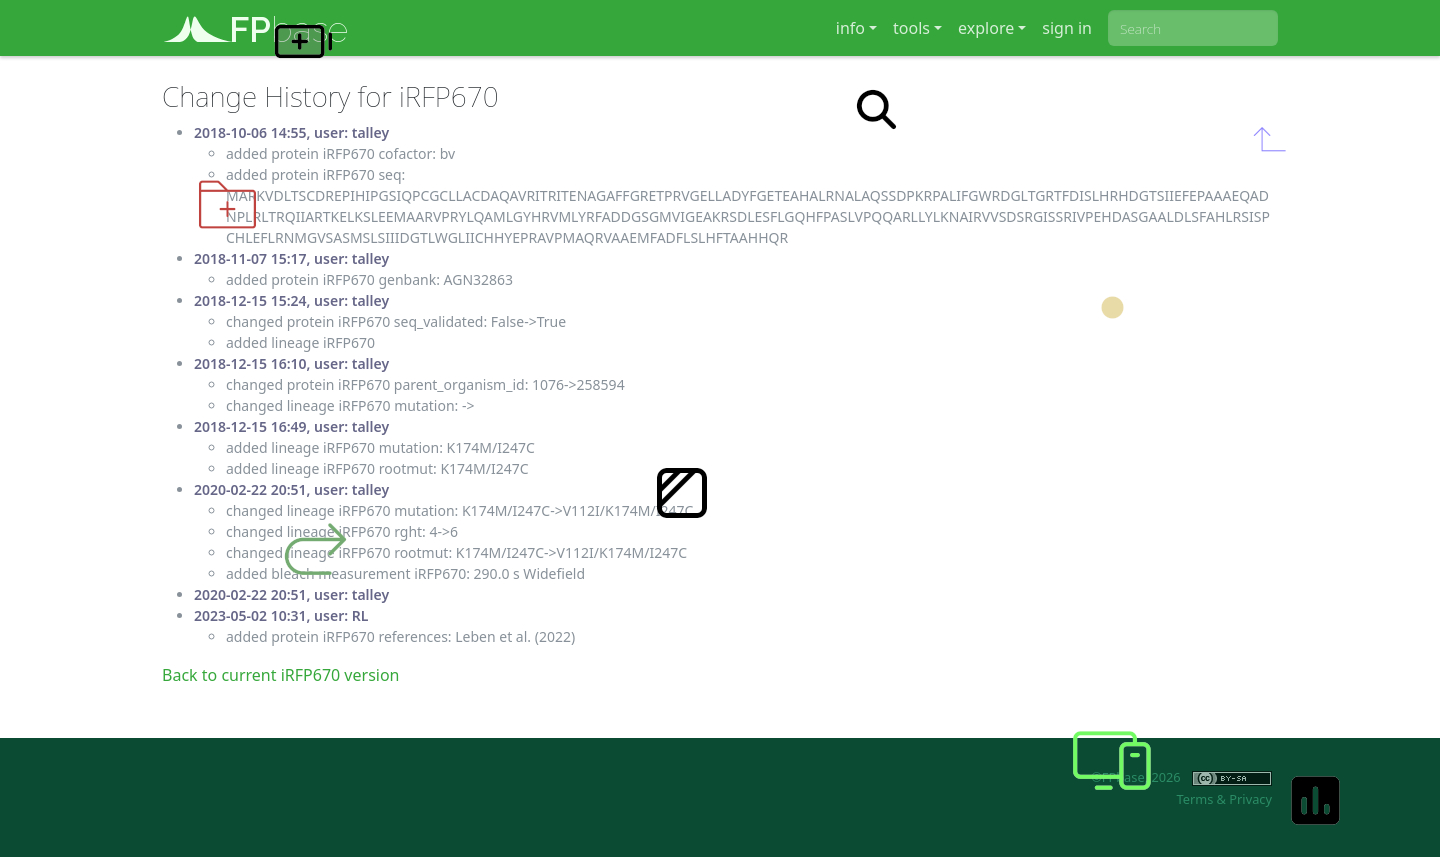 The height and width of the screenshot is (857, 1440). Describe the element at coordinates (1268, 140) in the screenshot. I see `go back and return to top` at that location.